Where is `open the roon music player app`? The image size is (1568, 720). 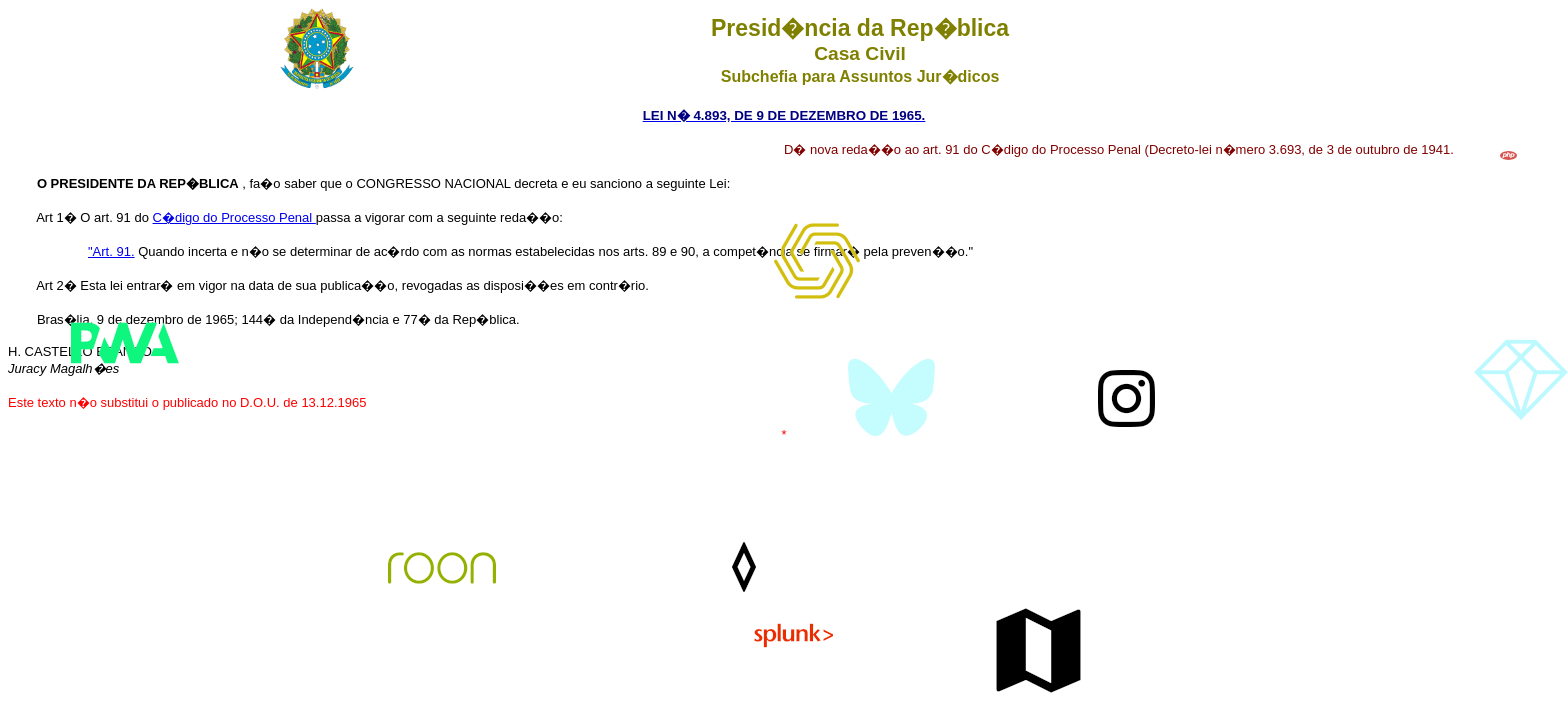 open the roon music player app is located at coordinates (442, 568).